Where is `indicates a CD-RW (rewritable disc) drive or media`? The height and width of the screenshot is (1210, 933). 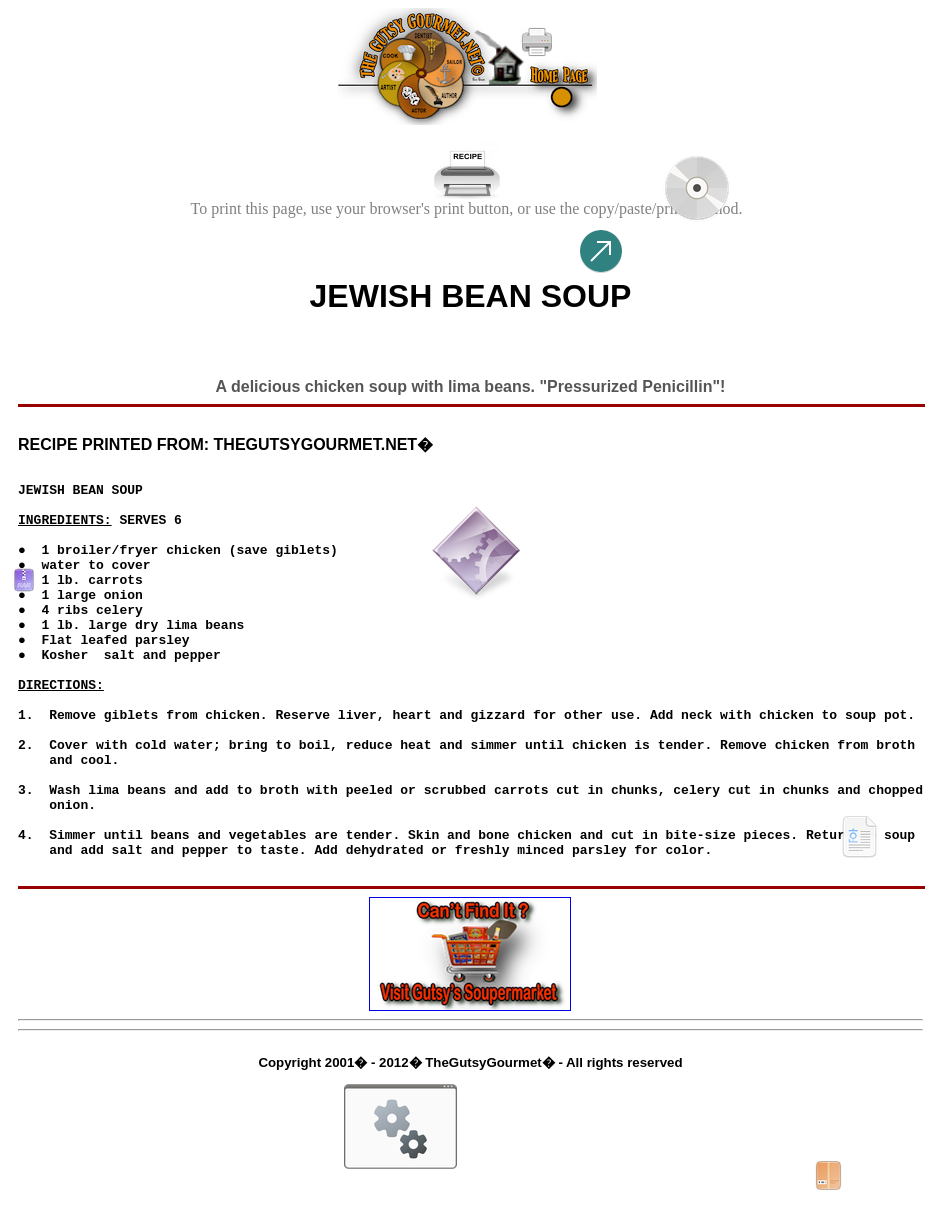
indicates a CD-RW (rewritable disc) drive or media is located at coordinates (697, 188).